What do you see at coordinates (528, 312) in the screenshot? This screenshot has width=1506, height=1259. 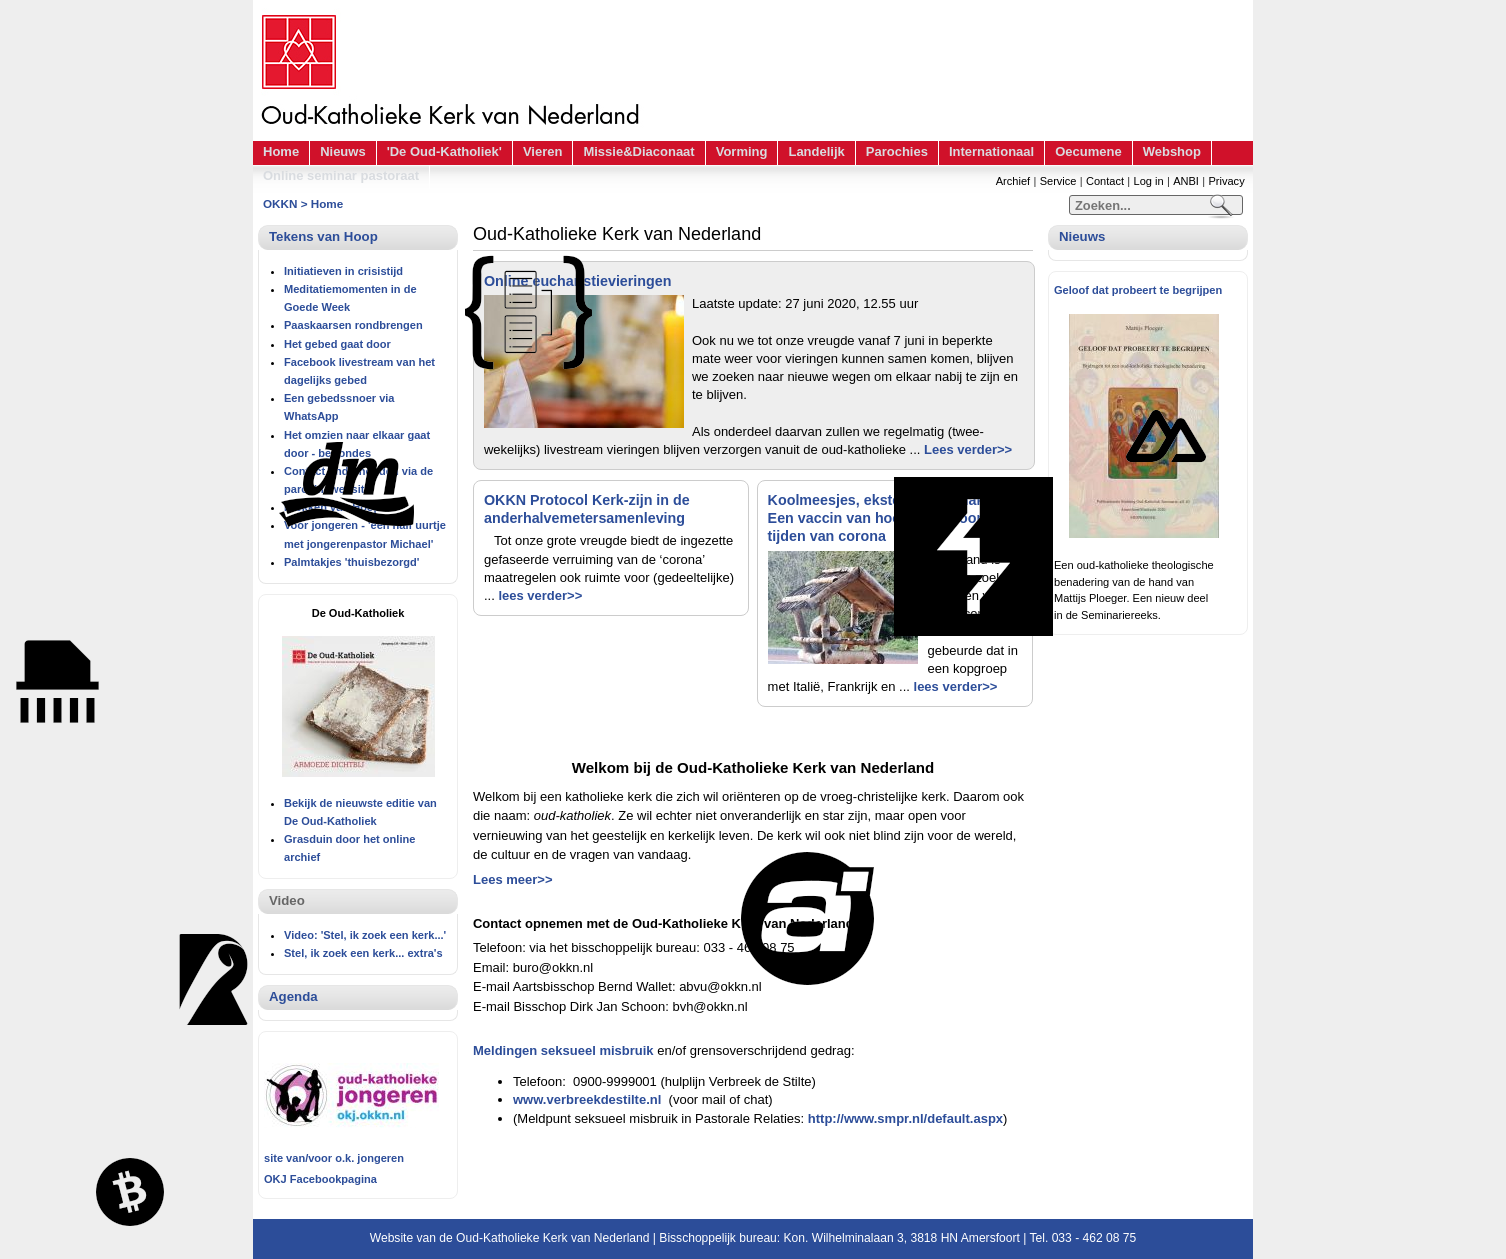 I see `TypeORM logo - an object-relational mapping framework for TypeScript/JavaScript` at bounding box center [528, 312].